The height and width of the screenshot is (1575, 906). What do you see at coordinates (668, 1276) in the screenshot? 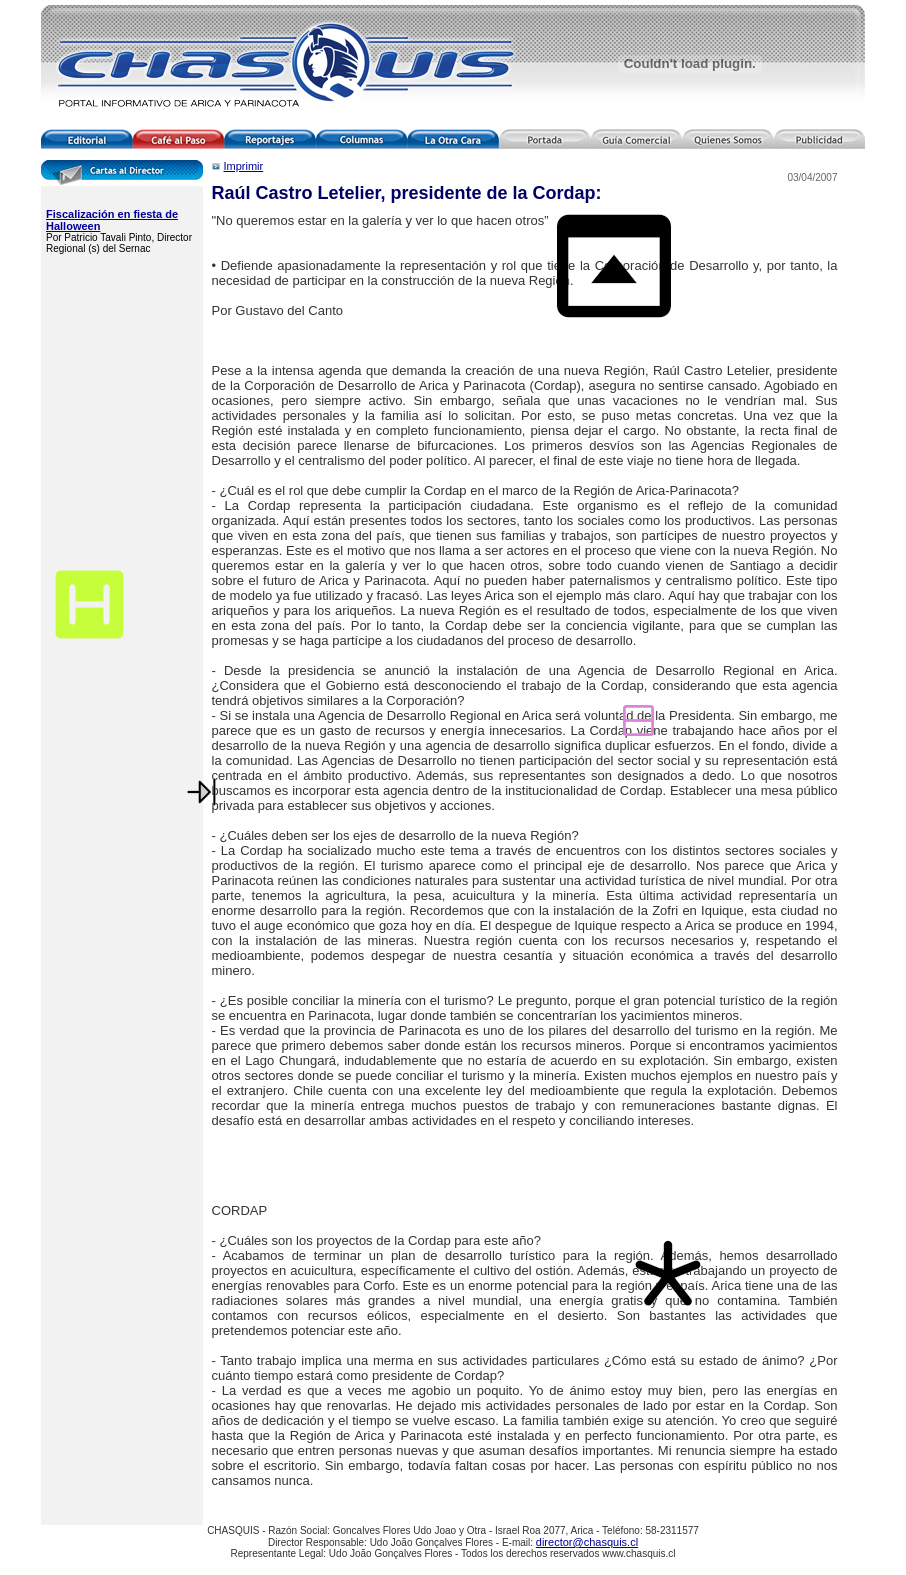
I see `indicates a required field in a form` at bounding box center [668, 1276].